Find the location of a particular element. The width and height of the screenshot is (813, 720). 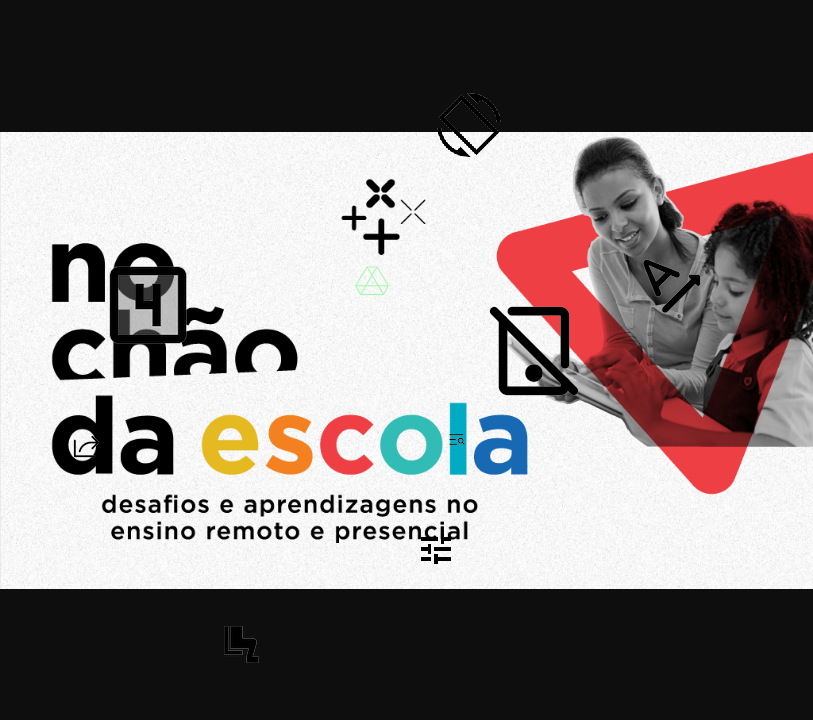

search within a list or document is located at coordinates (456, 439).